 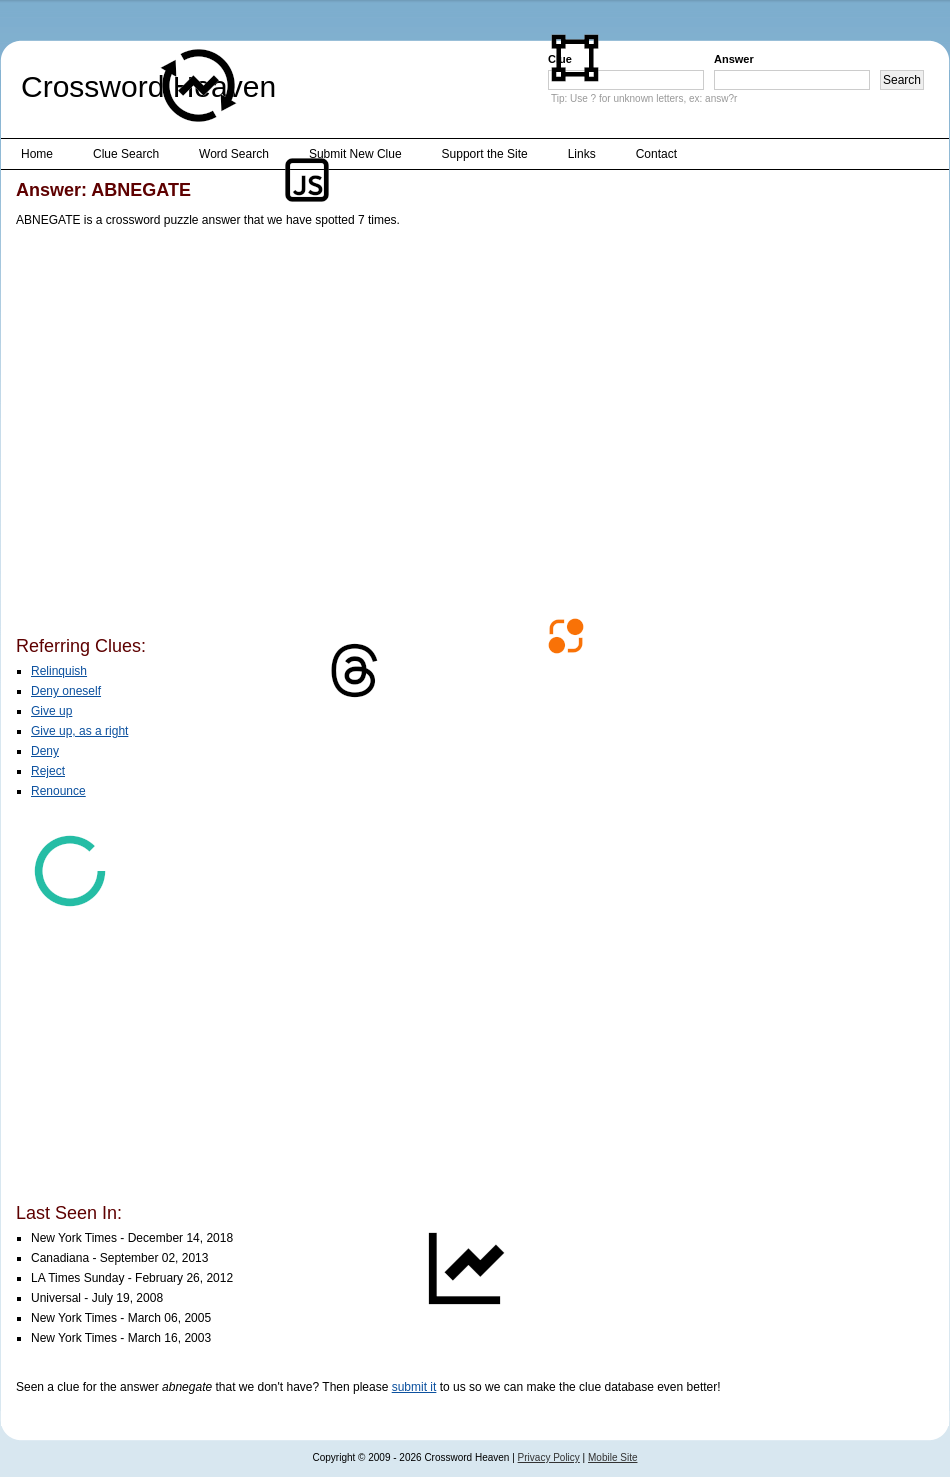 What do you see at coordinates (70, 871) in the screenshot?
I see `indicates content is loading` at bounding box center [70, 871].